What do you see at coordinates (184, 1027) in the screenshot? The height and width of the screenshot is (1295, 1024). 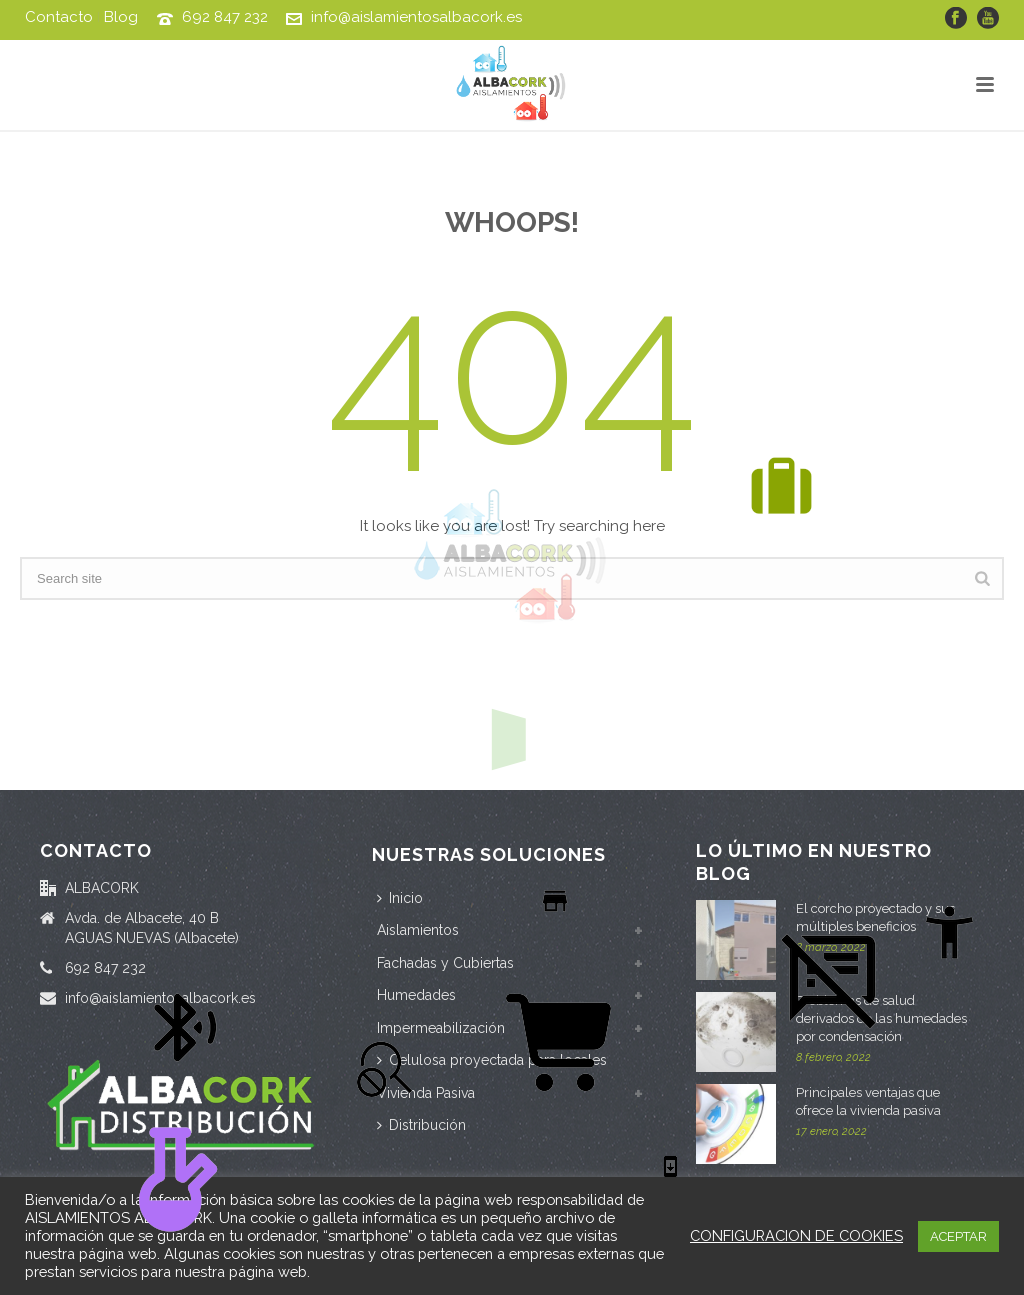 I see `searching for nearby bluetooth devices` at bounding box center [184, 1027].